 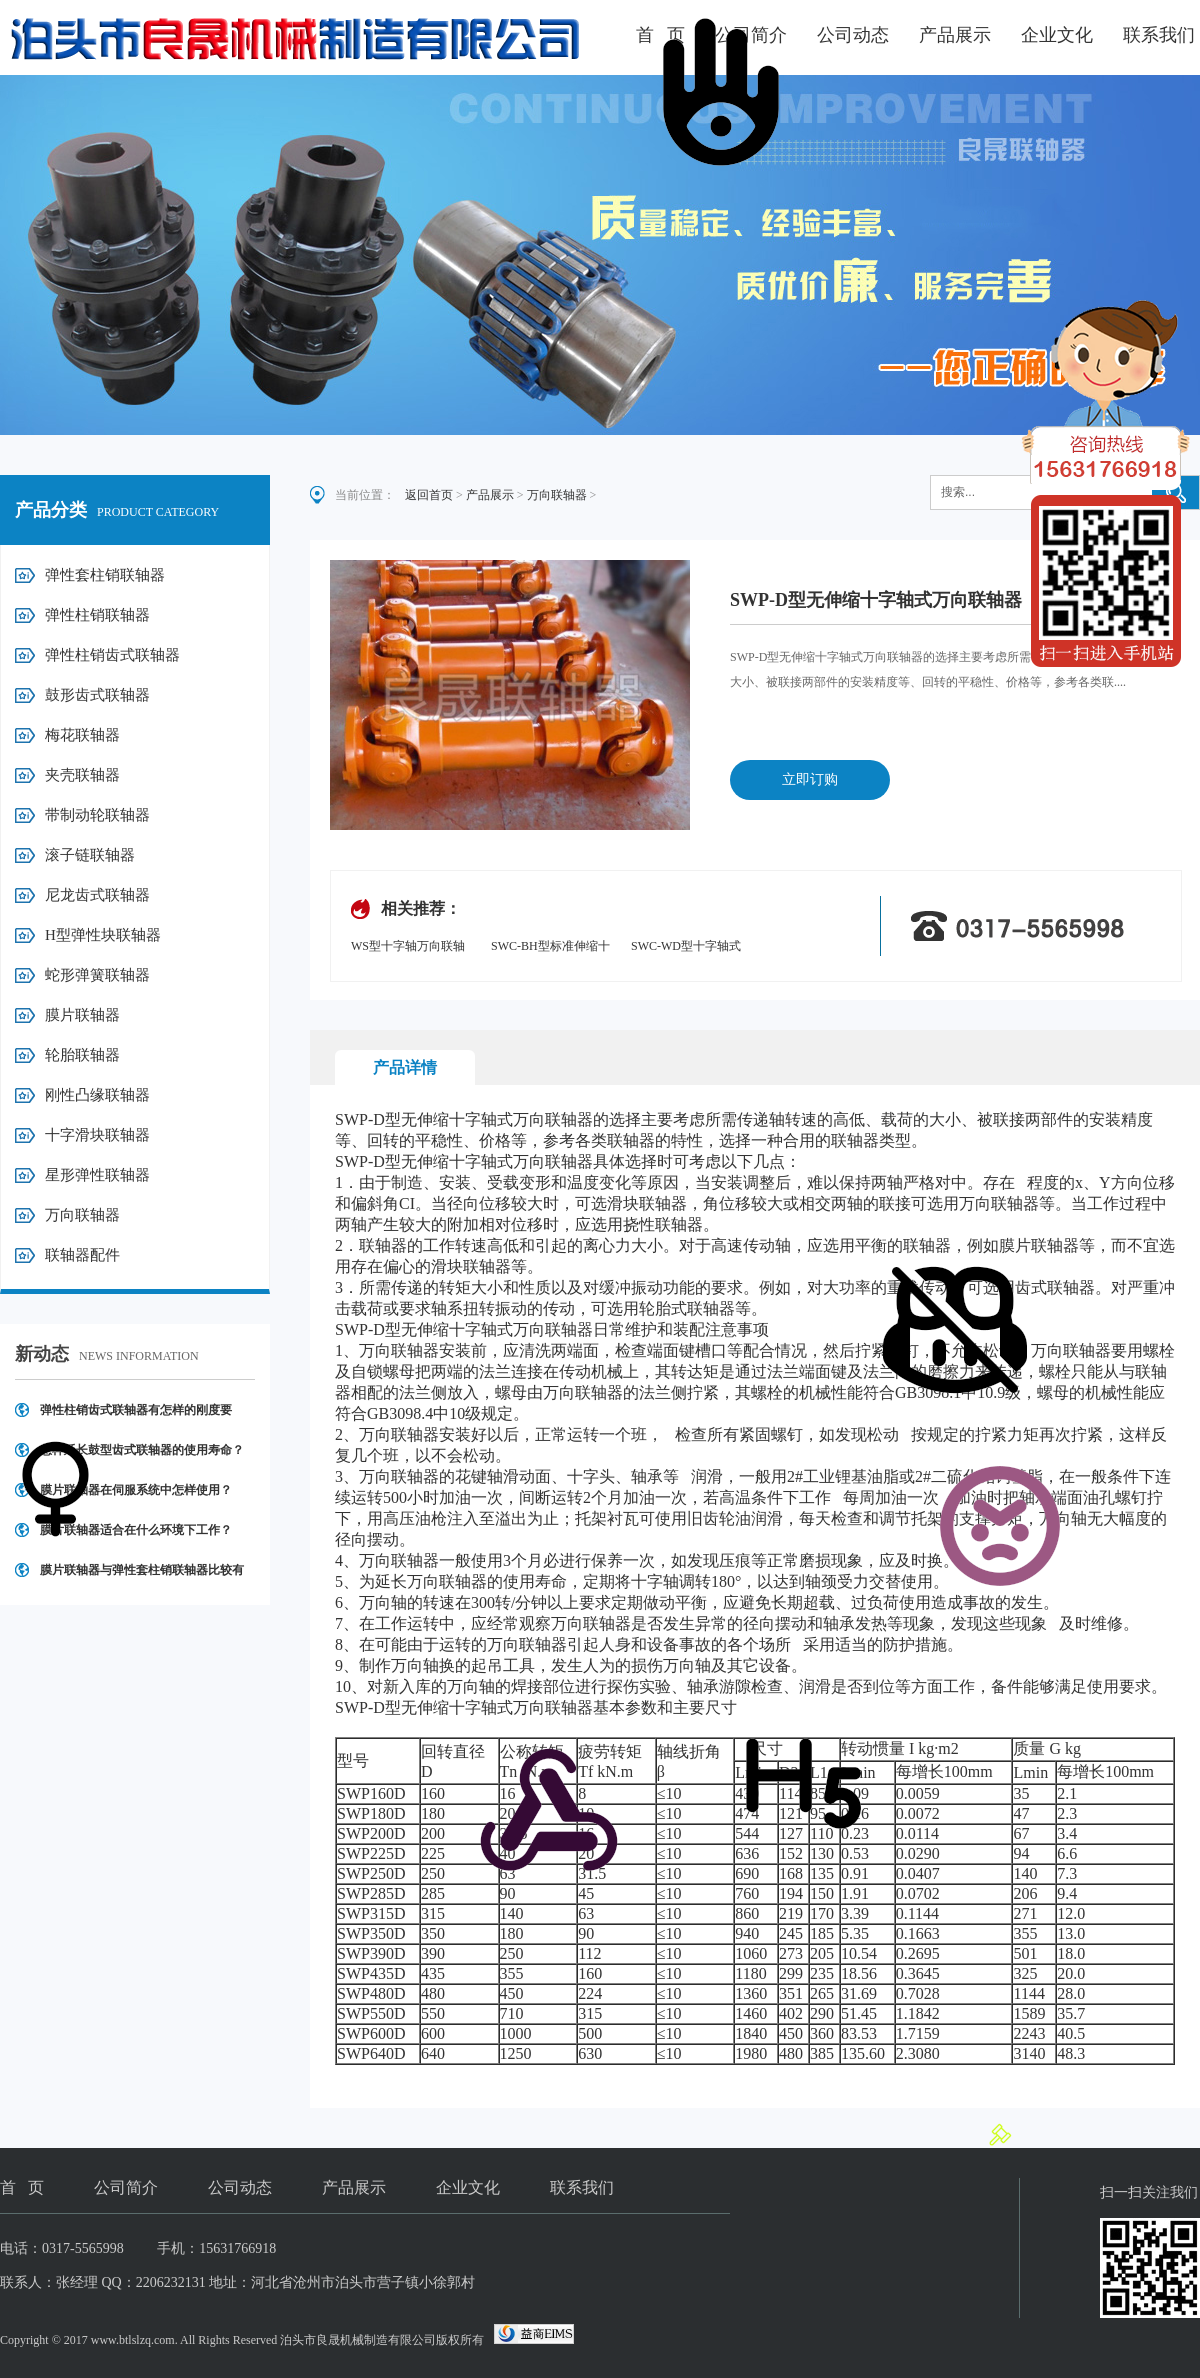 What do you see at coordinates (999, 2135) in the screenshot?
I see `access legal or terms of service information` at bounding box center [999, 2135].